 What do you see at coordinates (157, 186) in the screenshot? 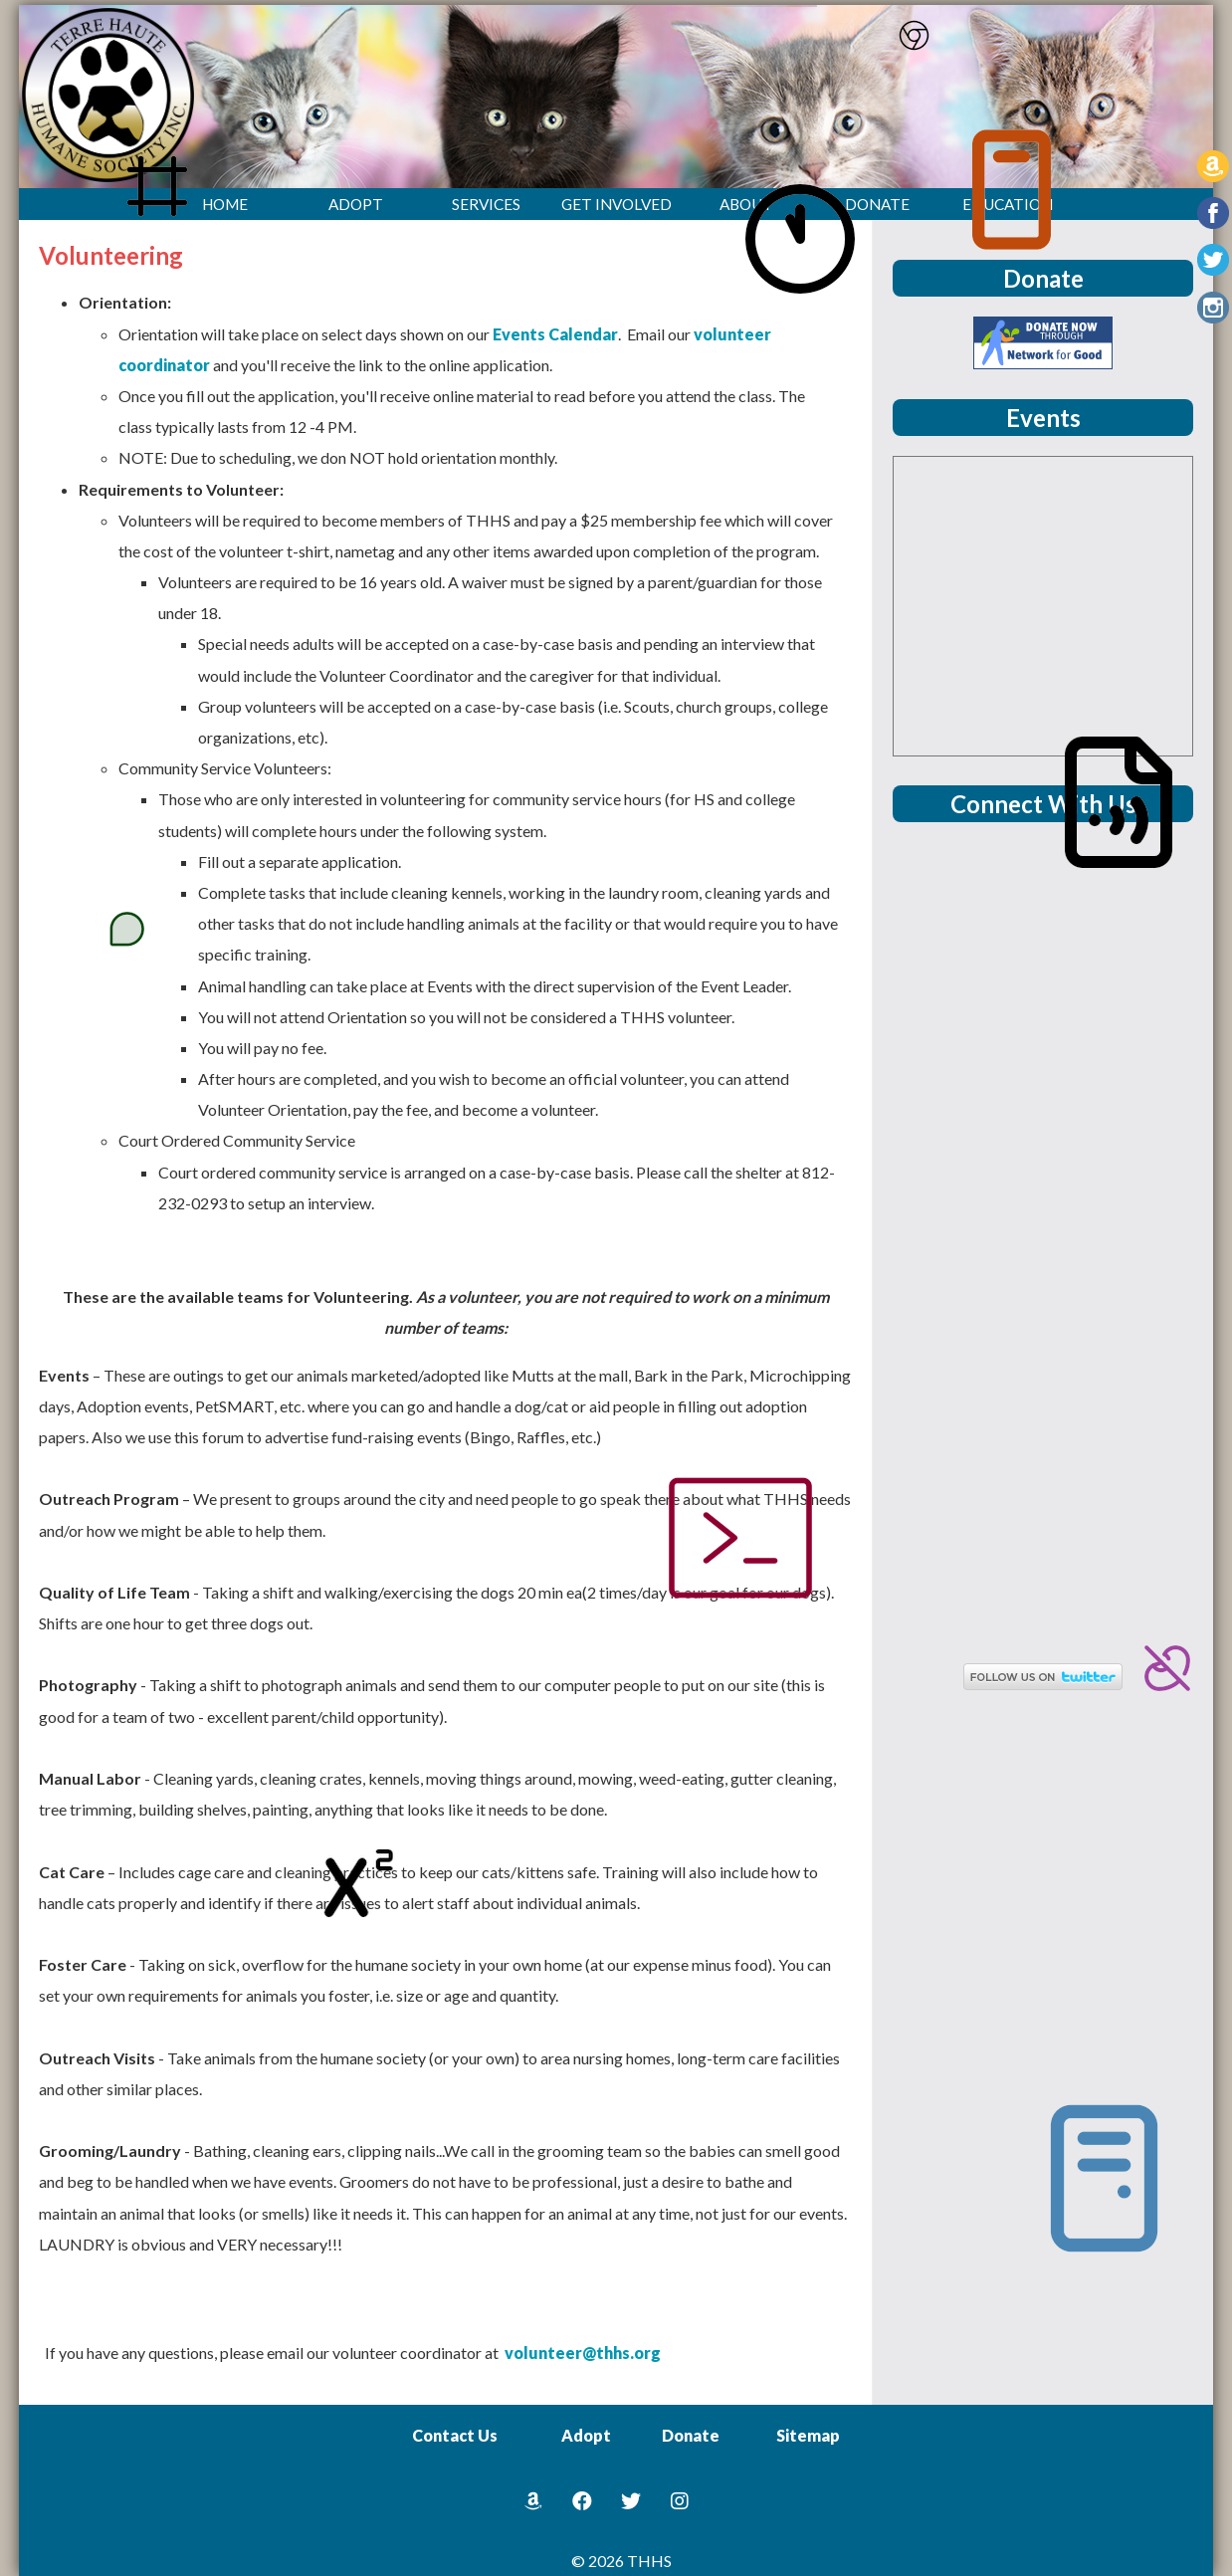
I see `adjust or define a crop area` at bounding box center [157, 186].